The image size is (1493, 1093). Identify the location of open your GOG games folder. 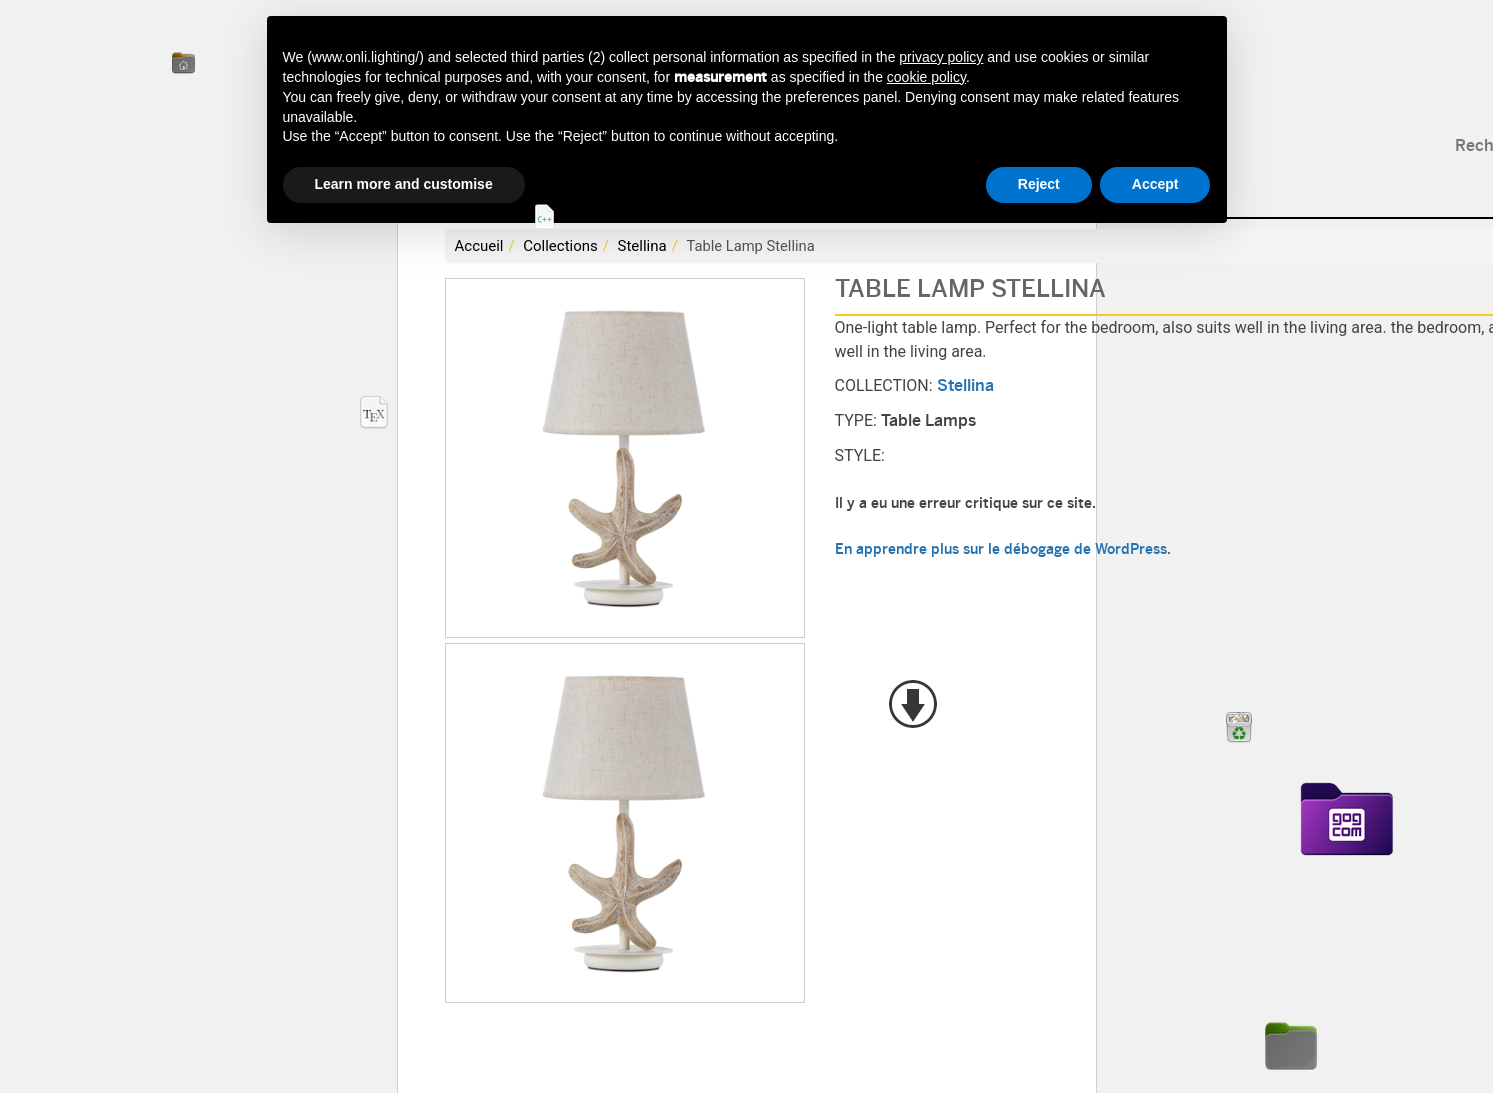
(1346, 821).